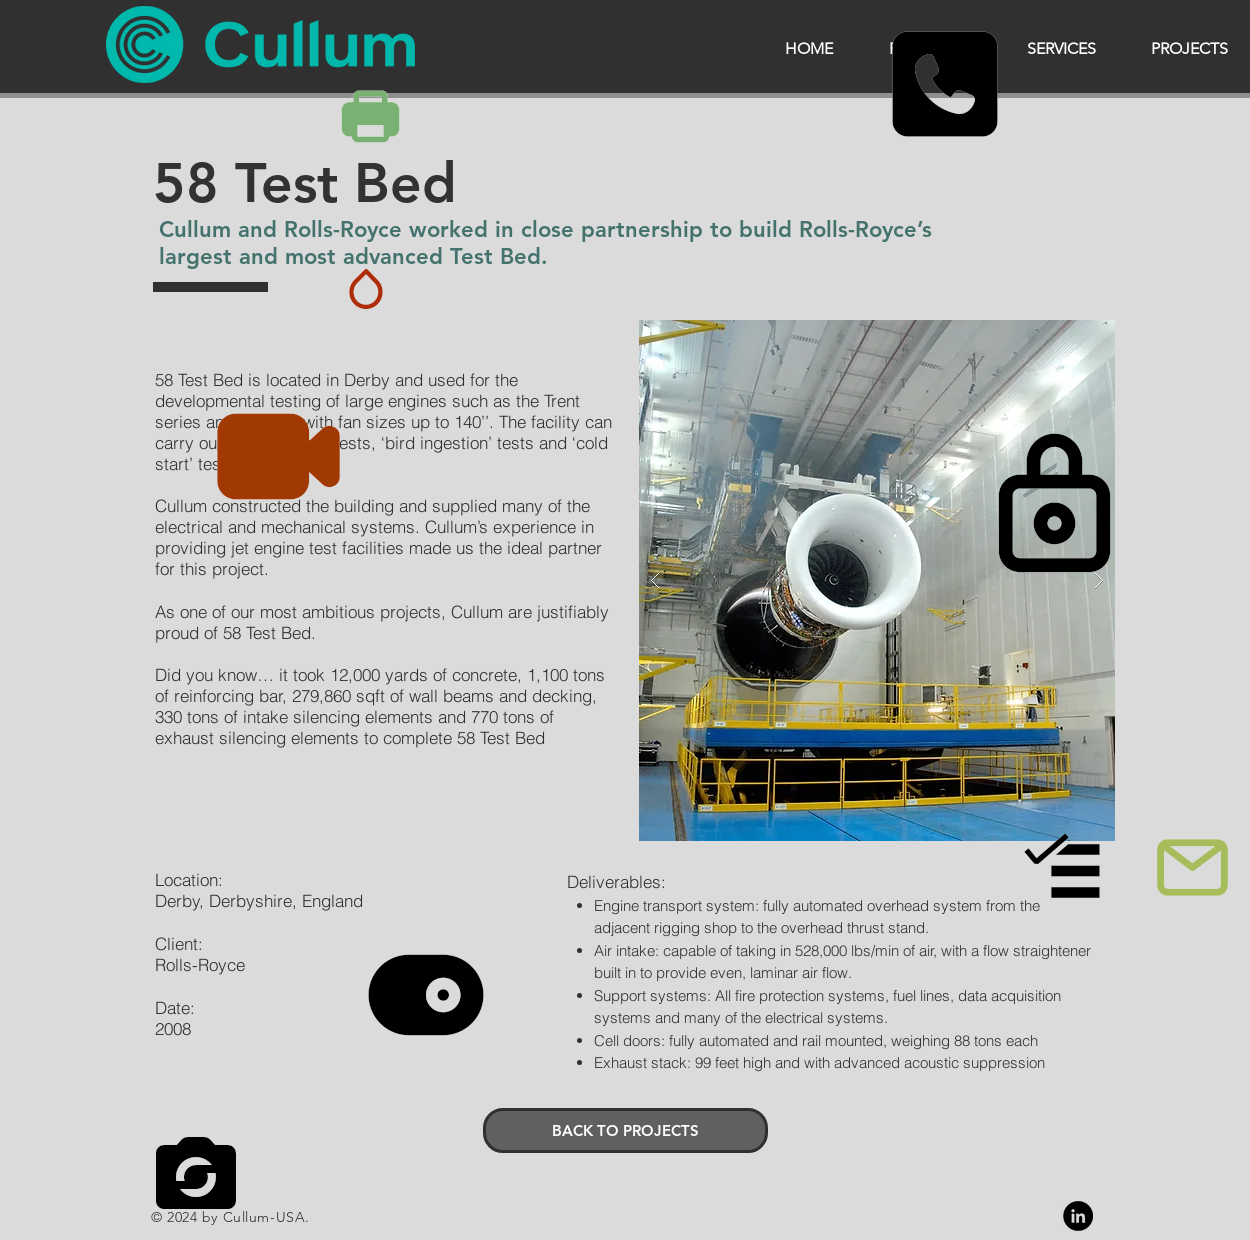 This screenshot has width=1250, height=1240. What do you see at coordinates (1062, 871) in the screenshot?
I see `view task list or to-do items` at bounding box center [1062, 871].